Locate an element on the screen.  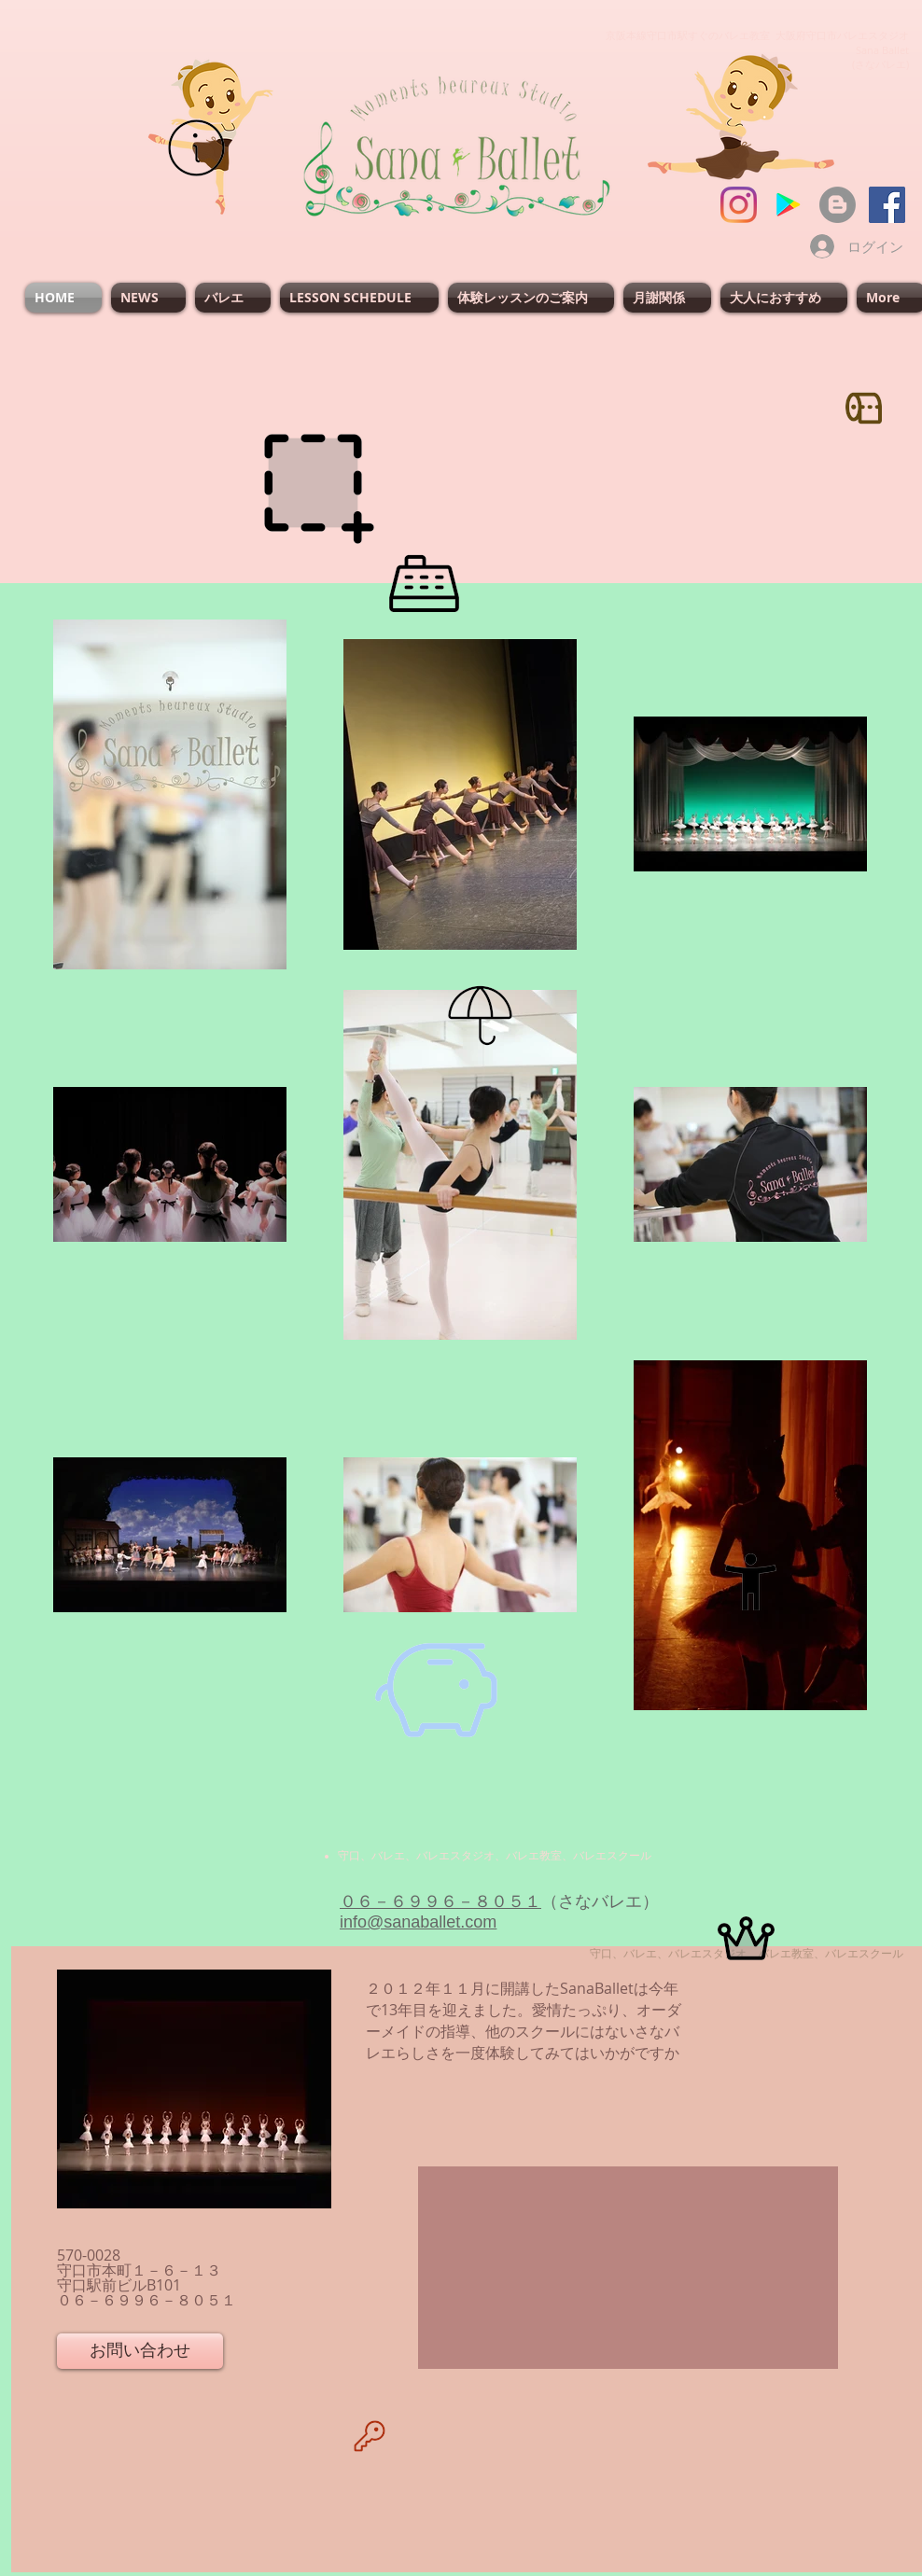
access accessibility settings is located at coordinates (750, 1581).